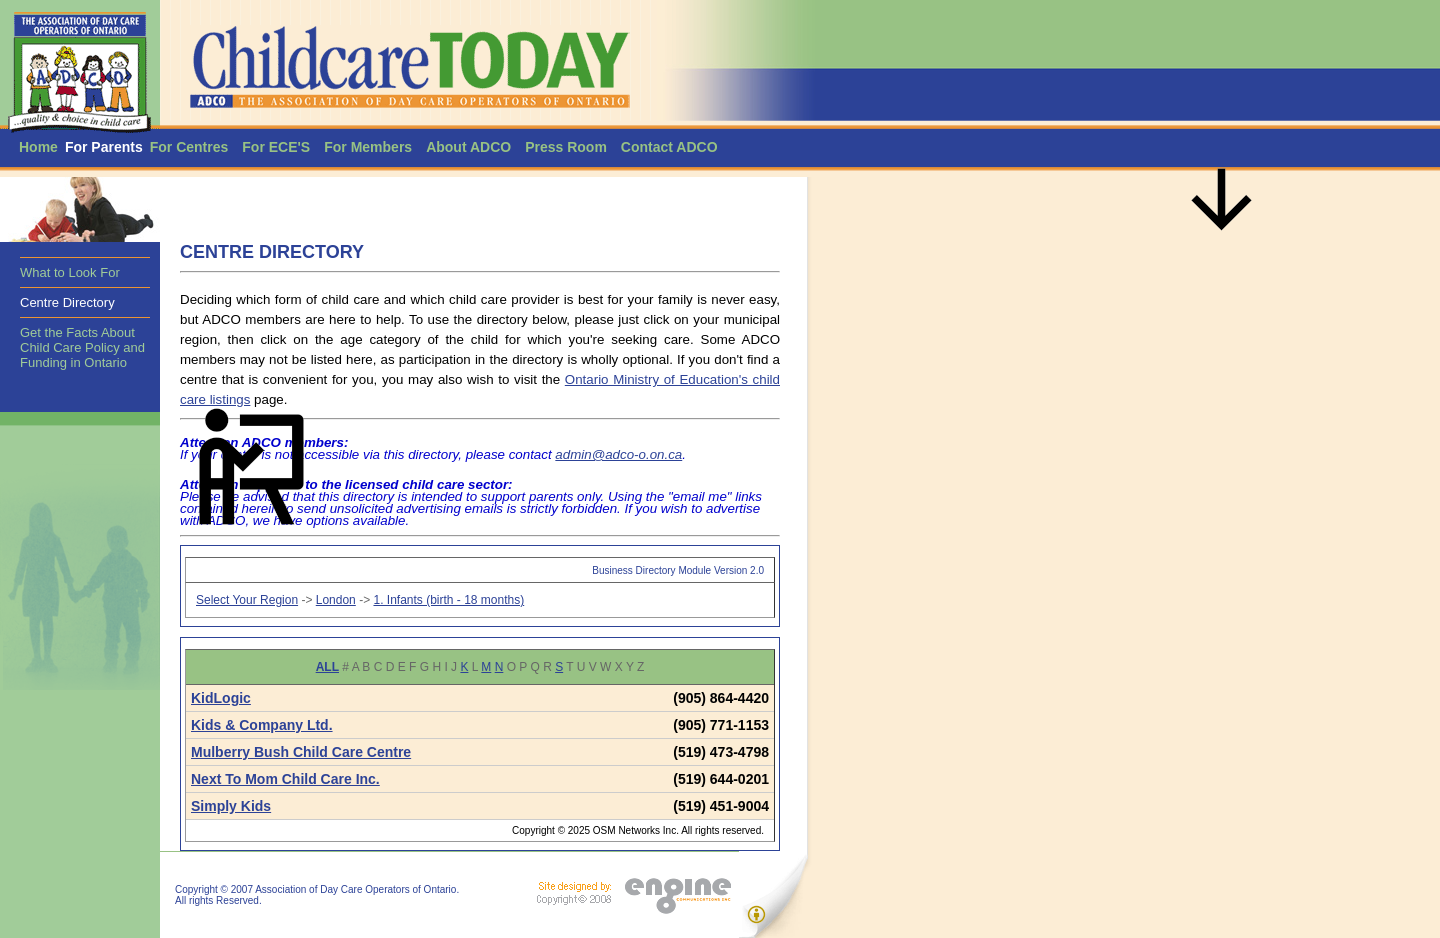  What do you see at coordinates (251, 466) in the screenshot?
I see `start or view a presentation` at bounding box center [251, 466].